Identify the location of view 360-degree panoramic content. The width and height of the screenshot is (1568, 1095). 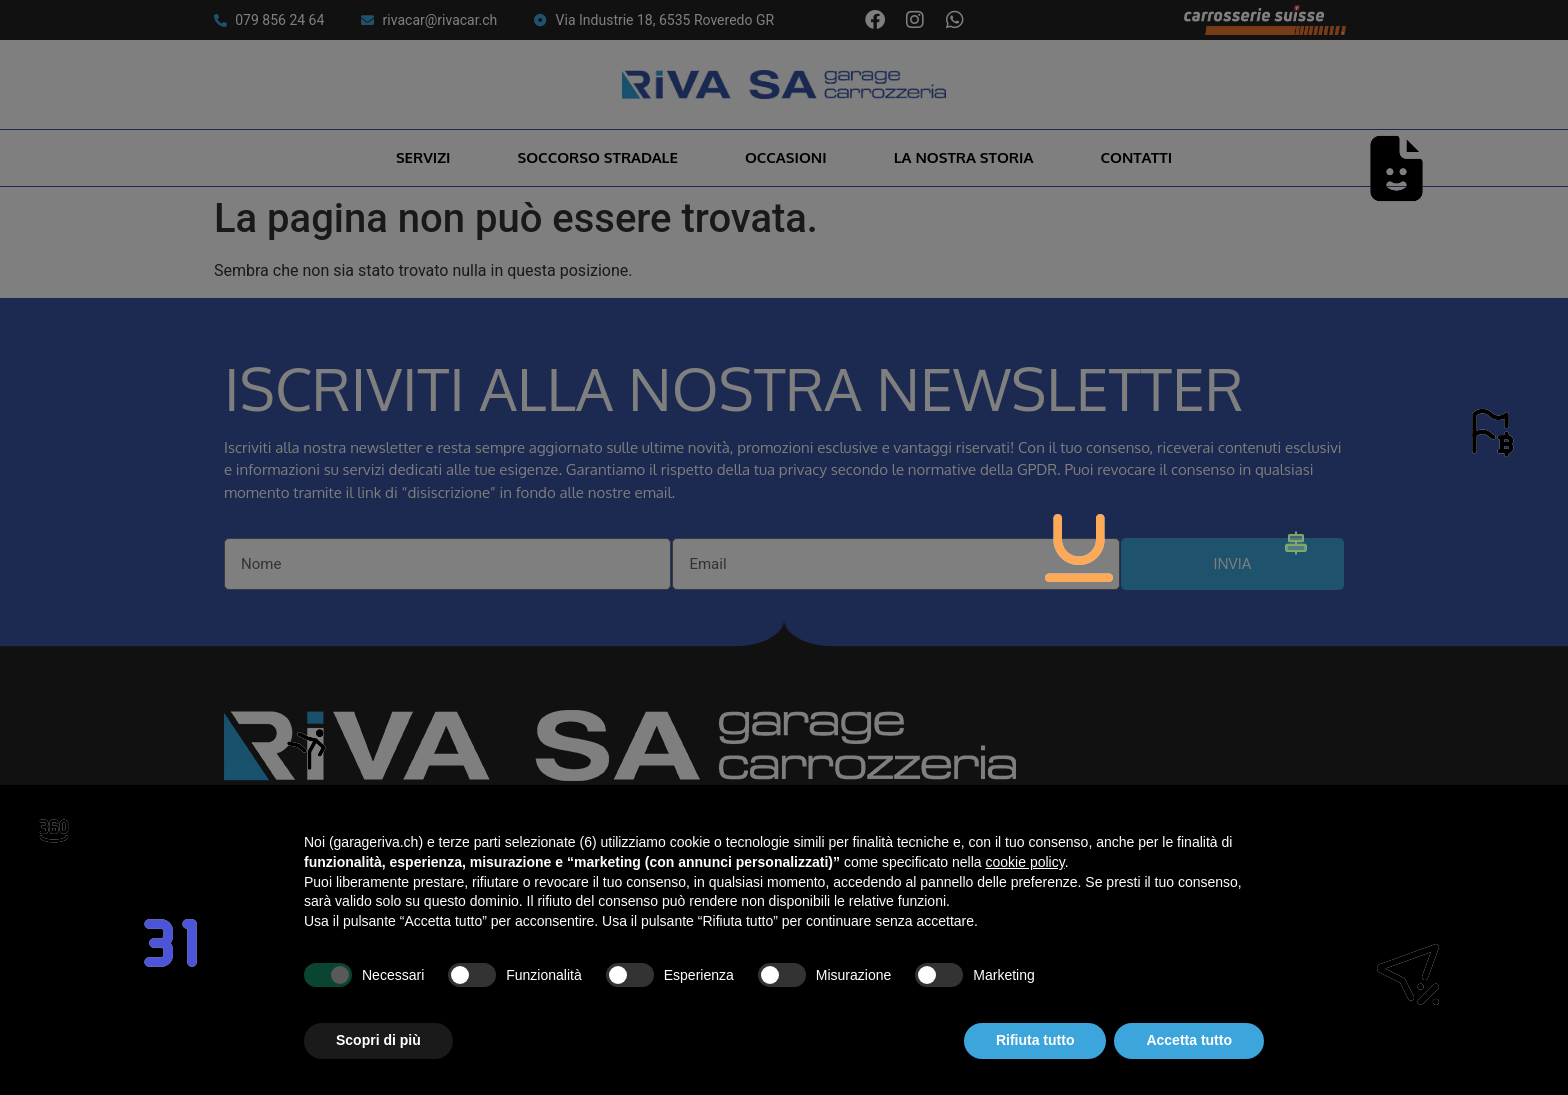
(54, 831).